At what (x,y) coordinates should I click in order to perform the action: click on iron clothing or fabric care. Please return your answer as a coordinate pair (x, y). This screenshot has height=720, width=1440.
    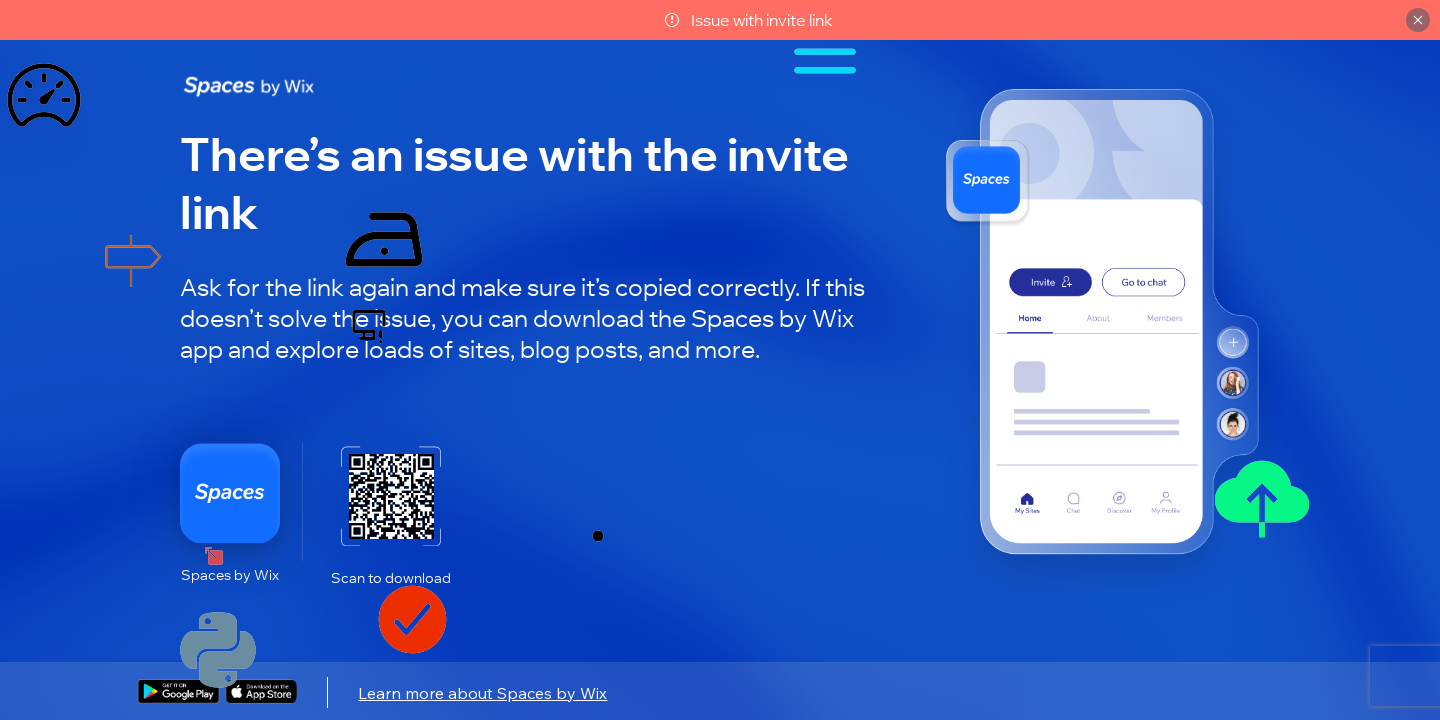
    Looking at the image, I should click on (384, 239).